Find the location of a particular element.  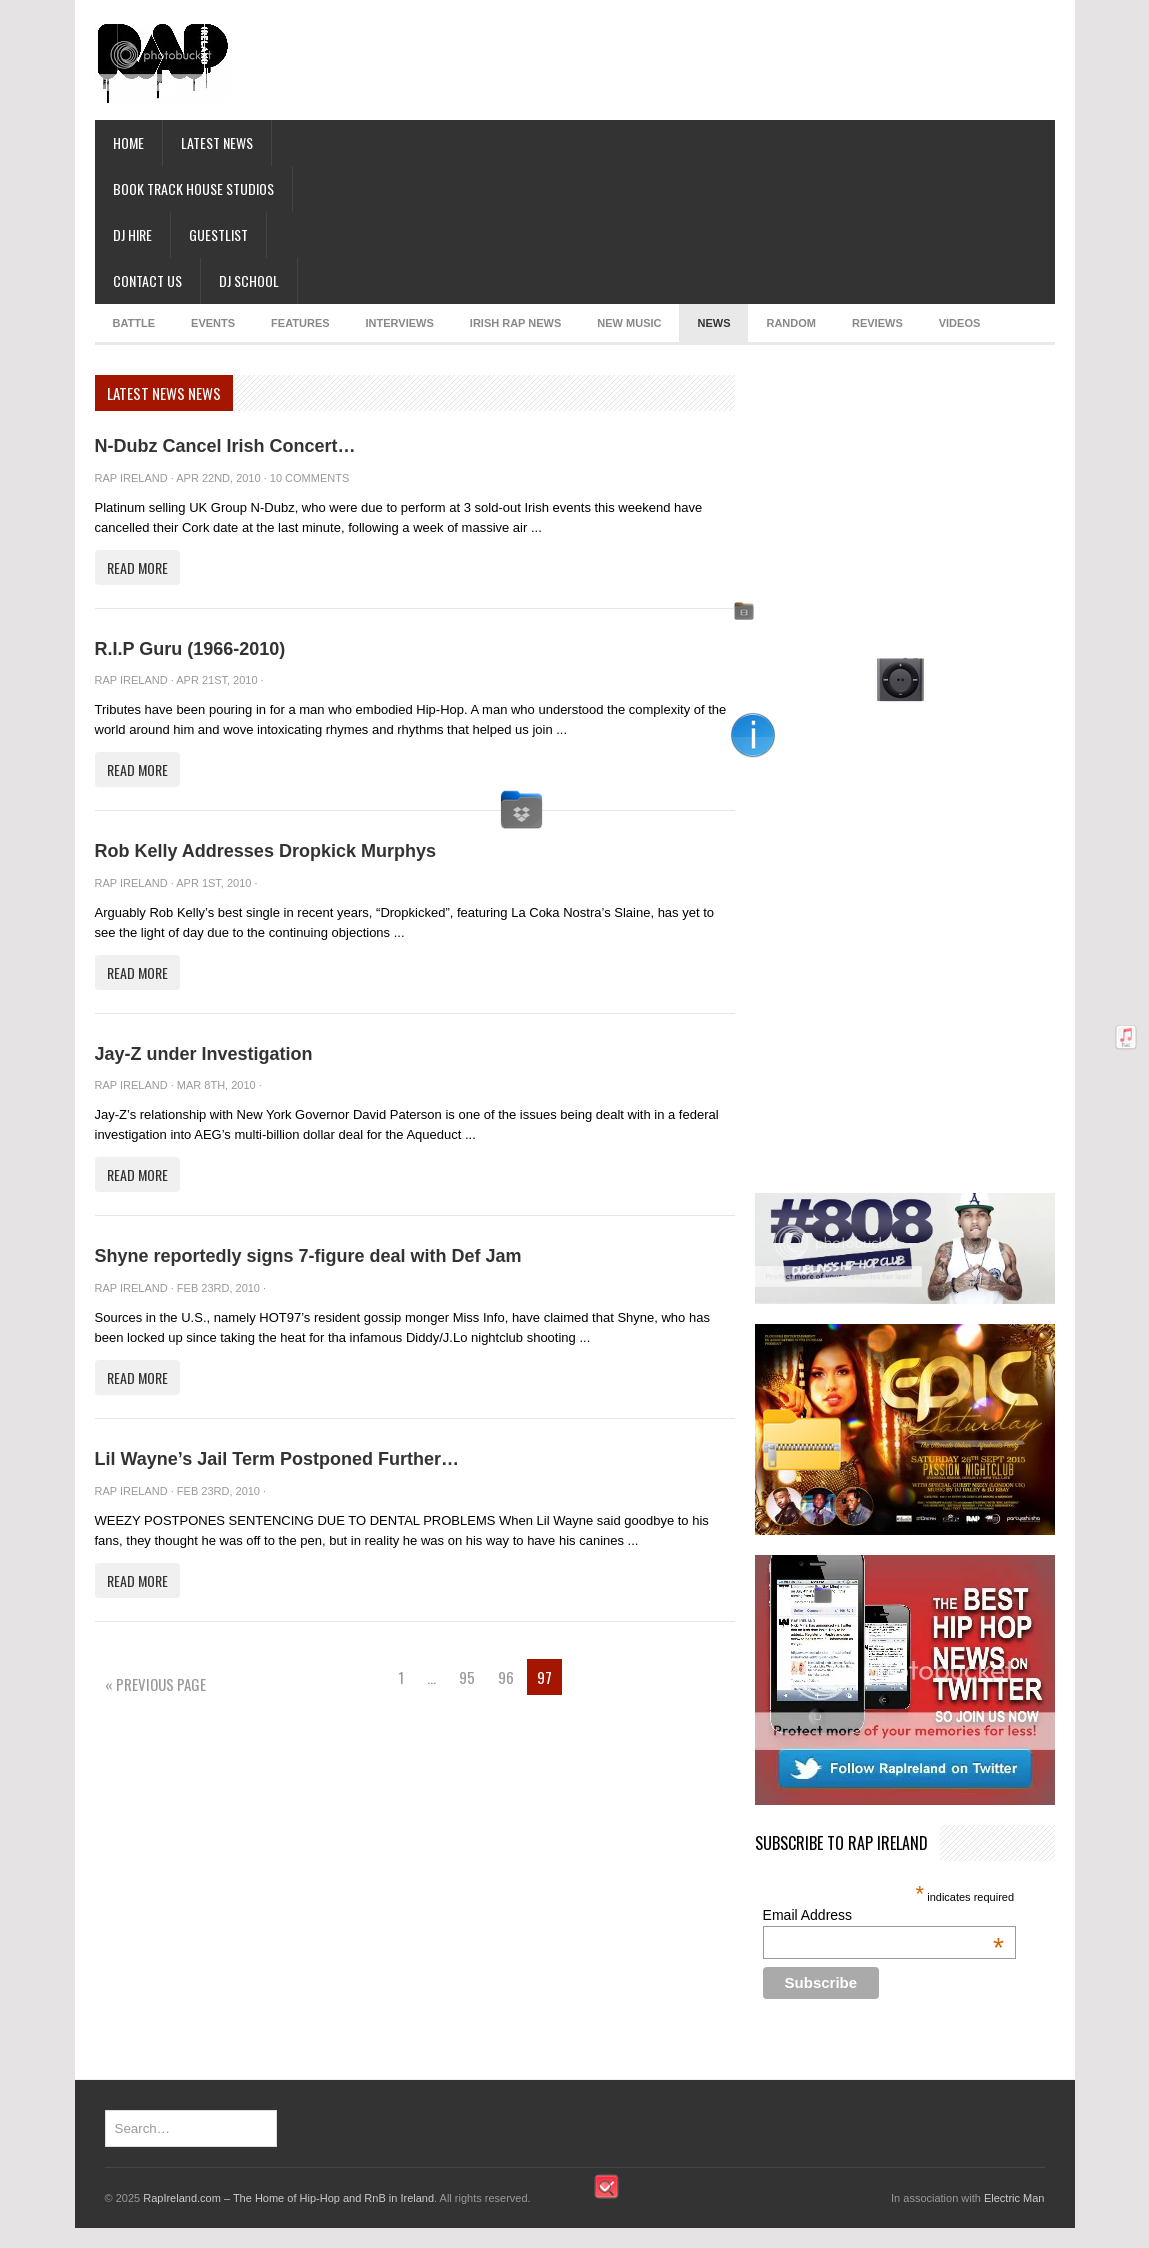

open dconf editor application is located at coordinates (606, 2186).